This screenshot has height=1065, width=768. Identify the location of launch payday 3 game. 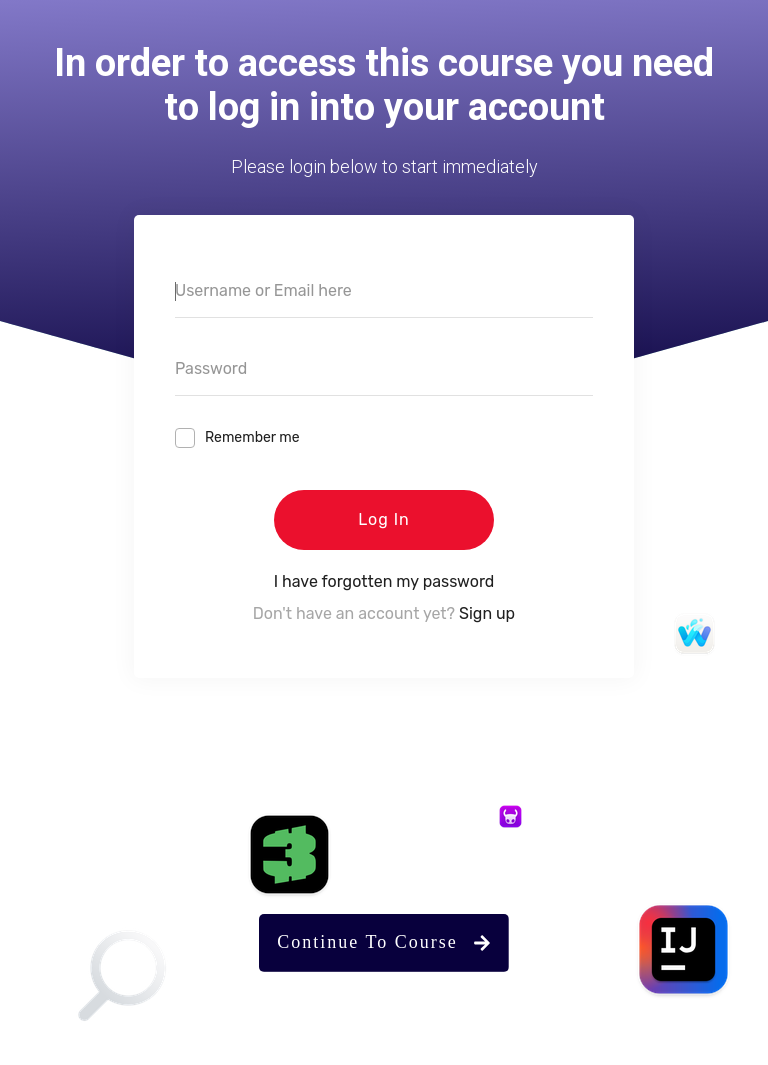
(289, 854).